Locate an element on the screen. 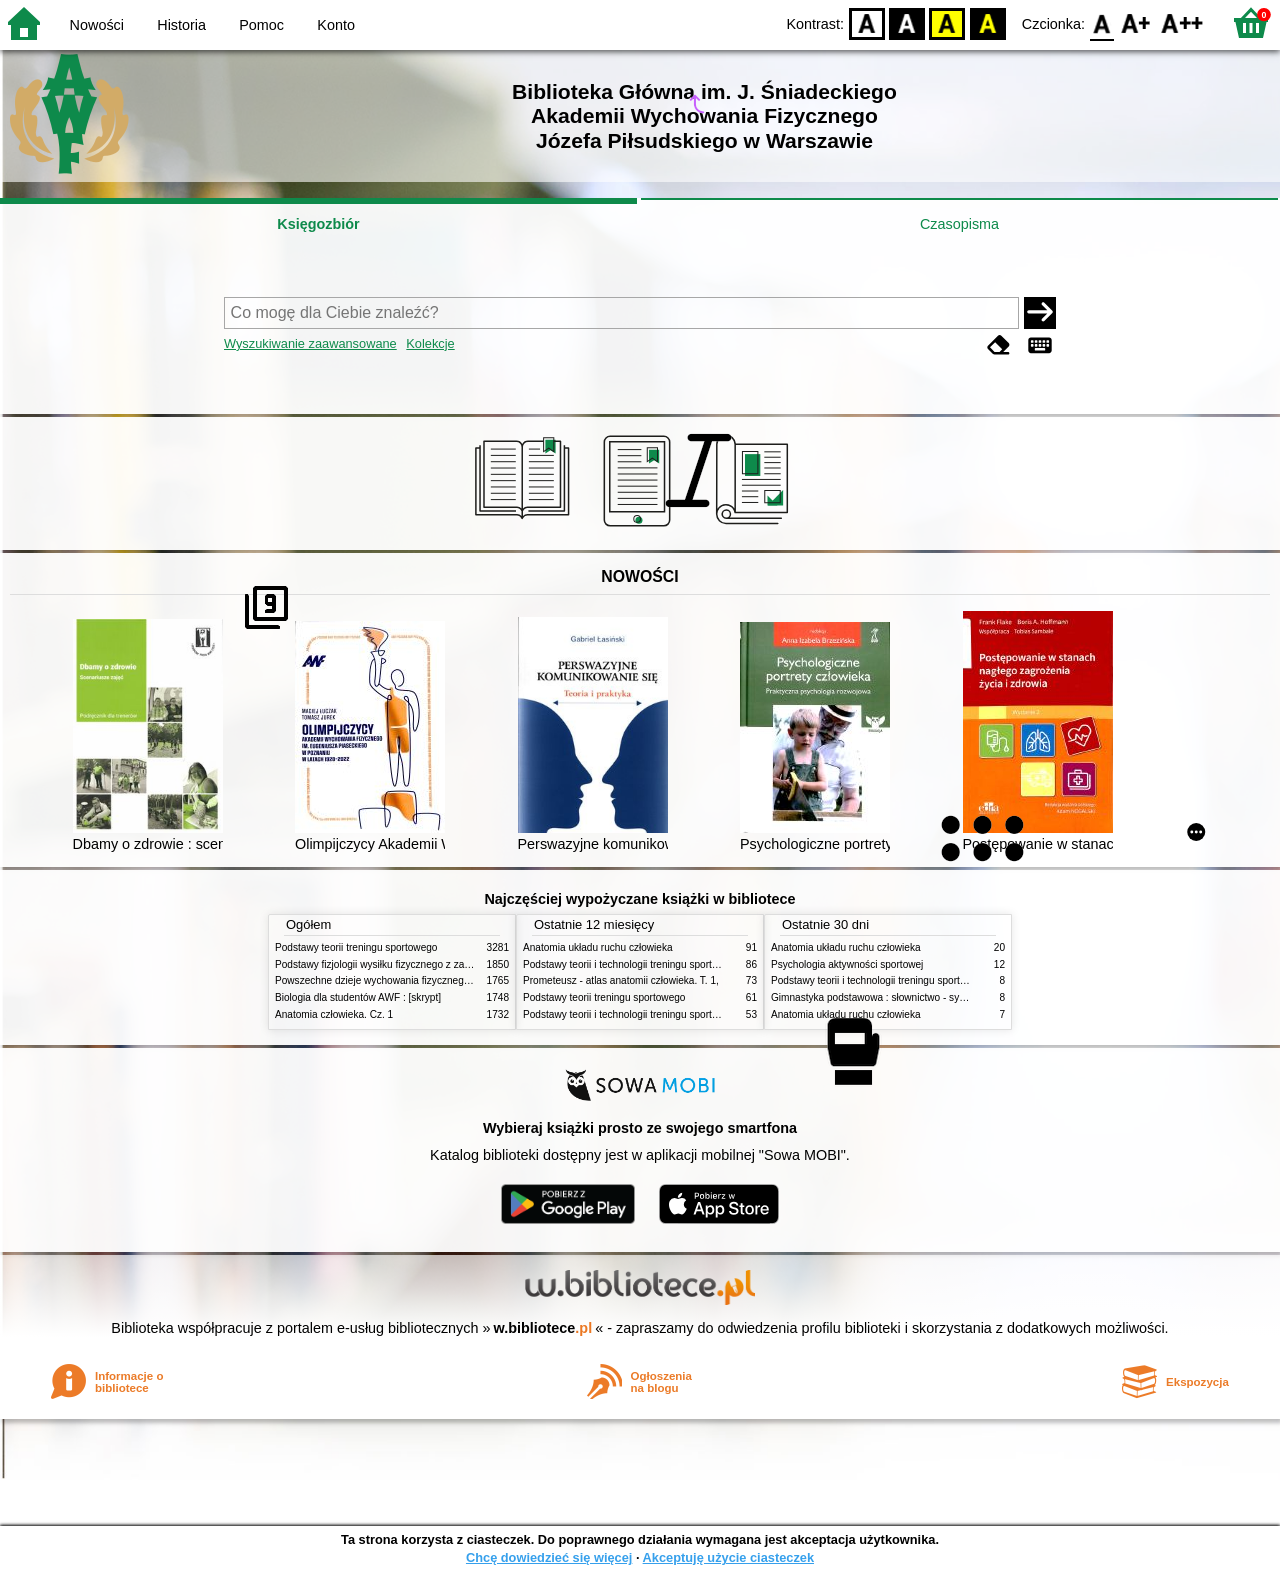  drag to reorder or rearrange items is located at coordinates (982, 838).